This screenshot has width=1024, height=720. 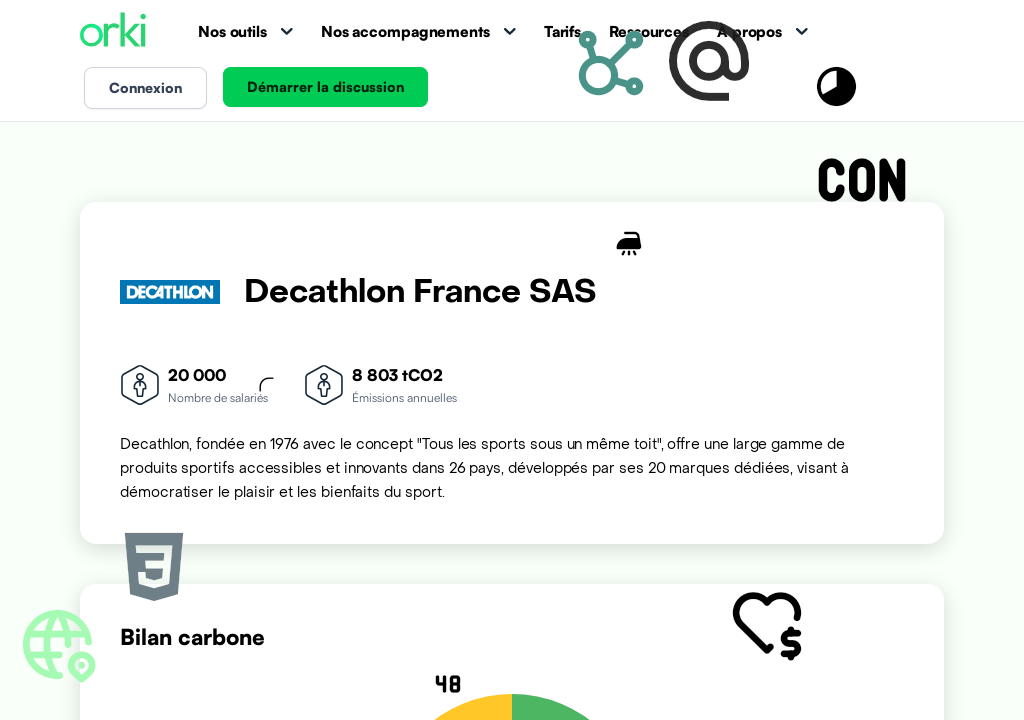 I want to click on apply rounded corner radius to element, so click(x=266, y=384).